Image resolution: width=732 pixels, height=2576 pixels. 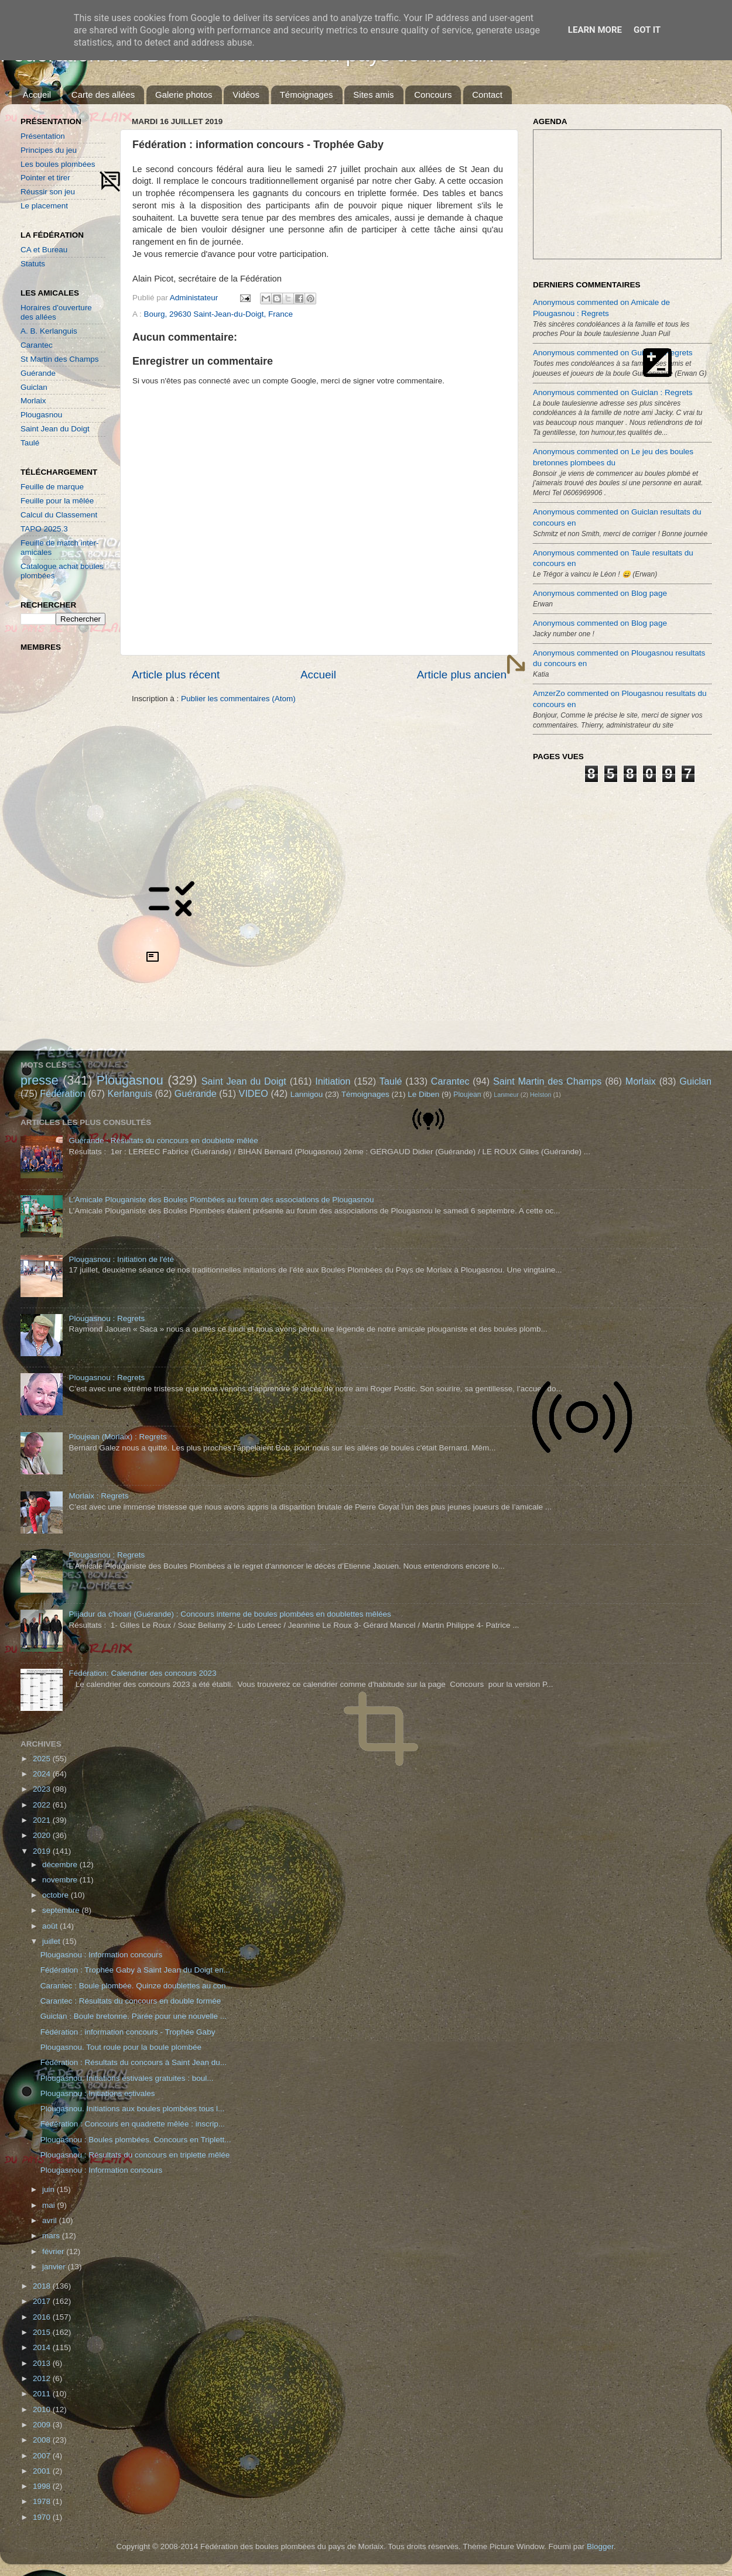 I want to click on adjust camera ISO sensitivity settings, so click(x=657, y=362).